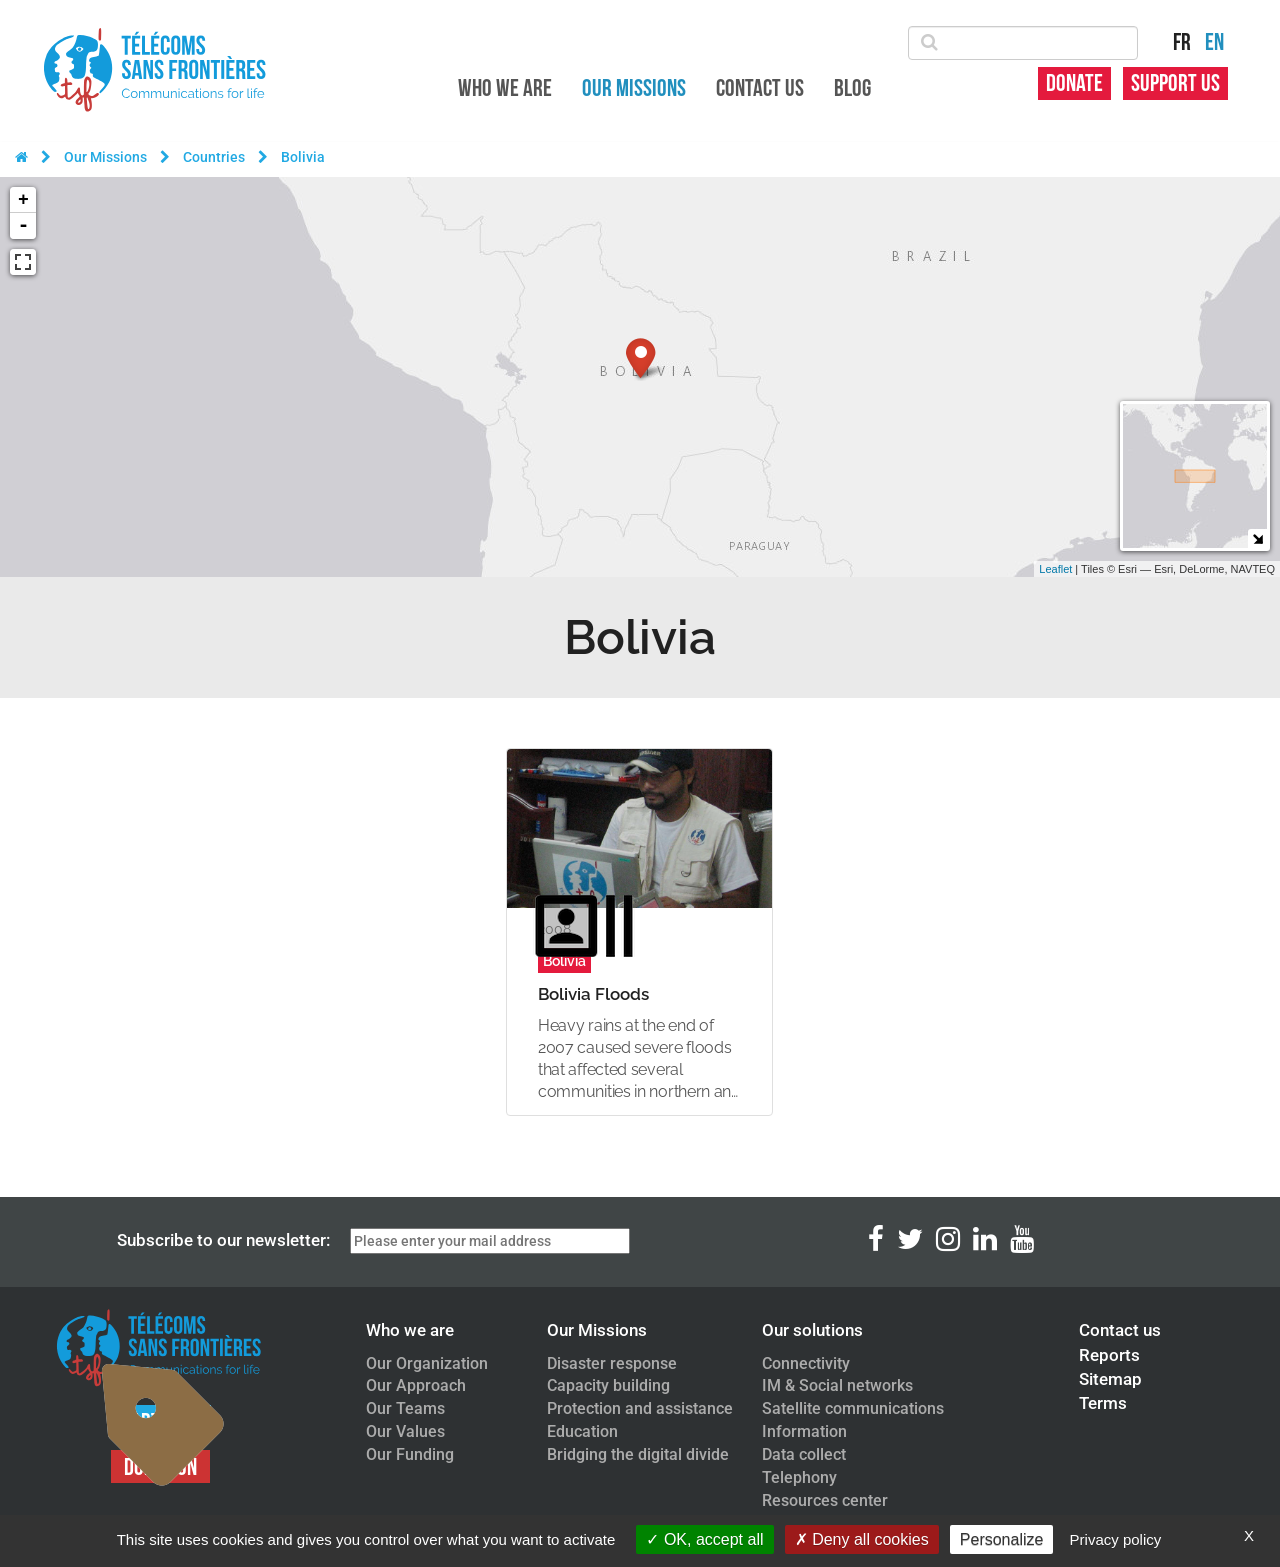 The image size is (1280, 1567). I want to click on view recently contacted people, so click(584, 926).